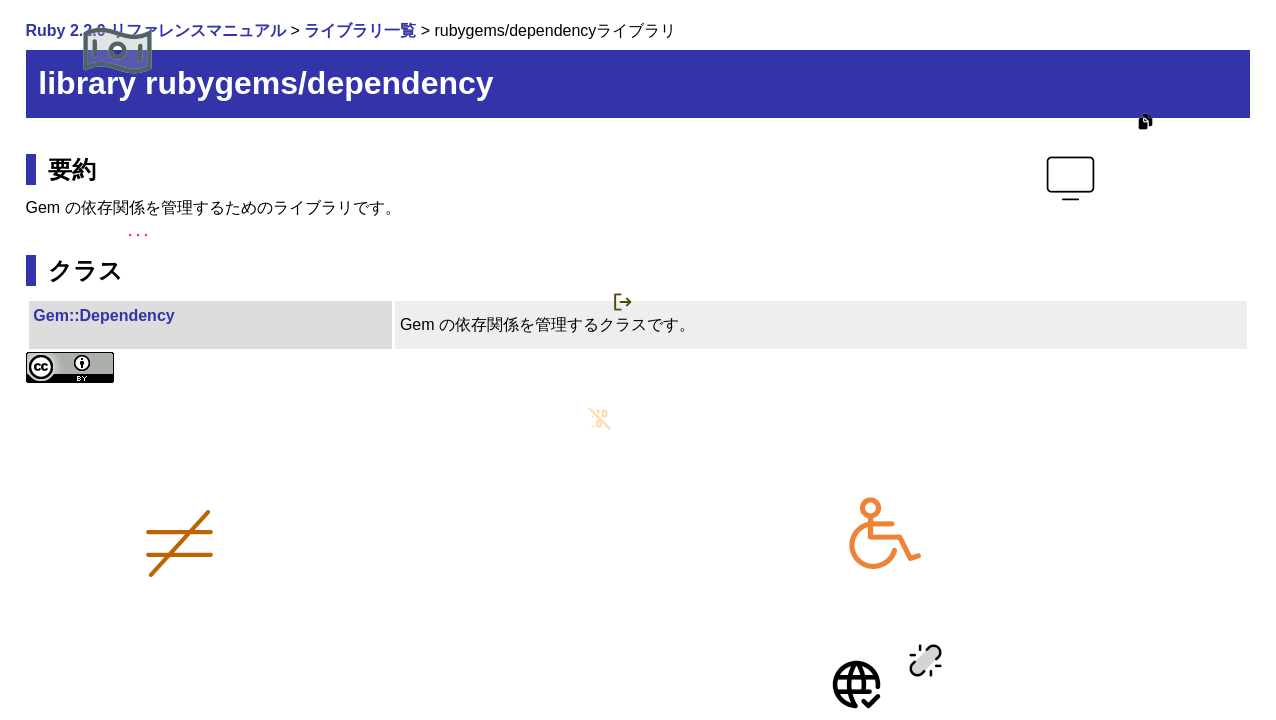 This screenshot has width=1276, height=720. I want to click on disconnect or unlink connected items, so click(925, 660).